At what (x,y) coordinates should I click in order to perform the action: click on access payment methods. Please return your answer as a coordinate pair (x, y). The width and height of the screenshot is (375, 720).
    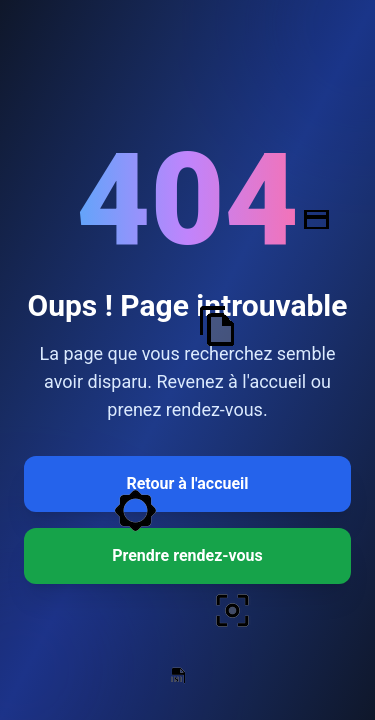
    Looking at the image, I should click on (316, 219).